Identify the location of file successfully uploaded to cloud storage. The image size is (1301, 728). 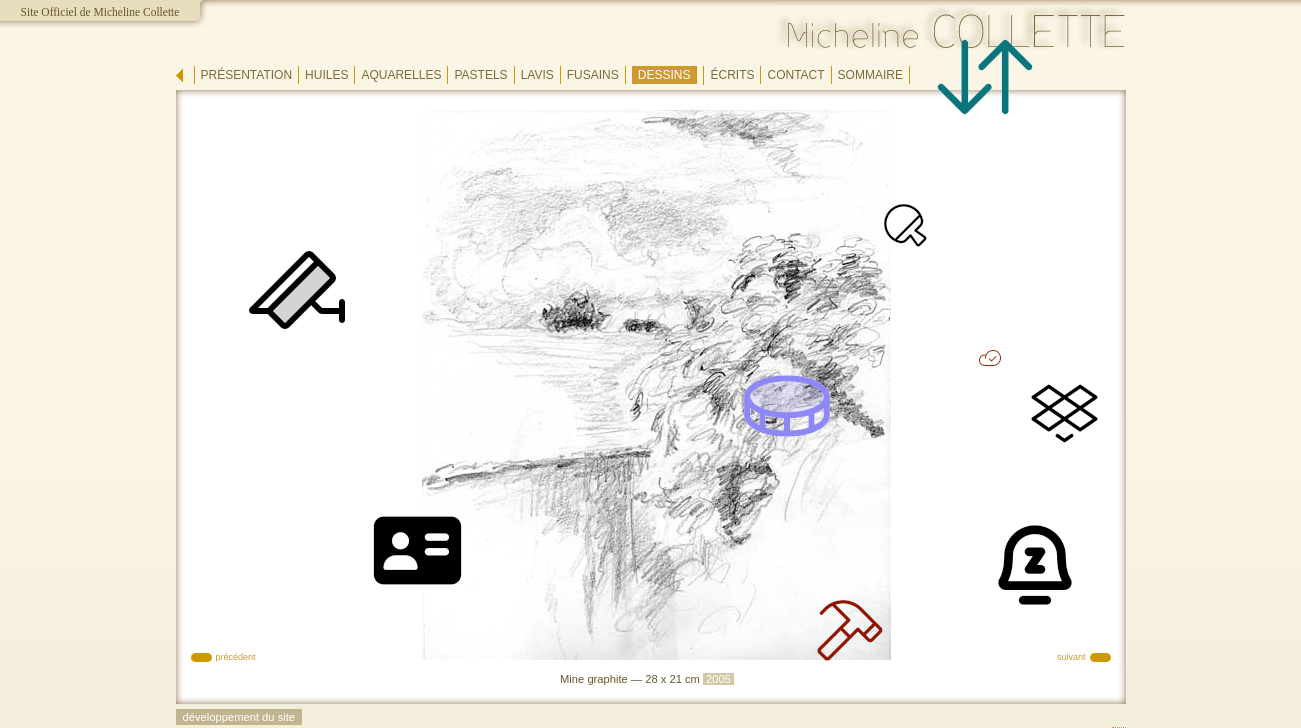
(990, 358).